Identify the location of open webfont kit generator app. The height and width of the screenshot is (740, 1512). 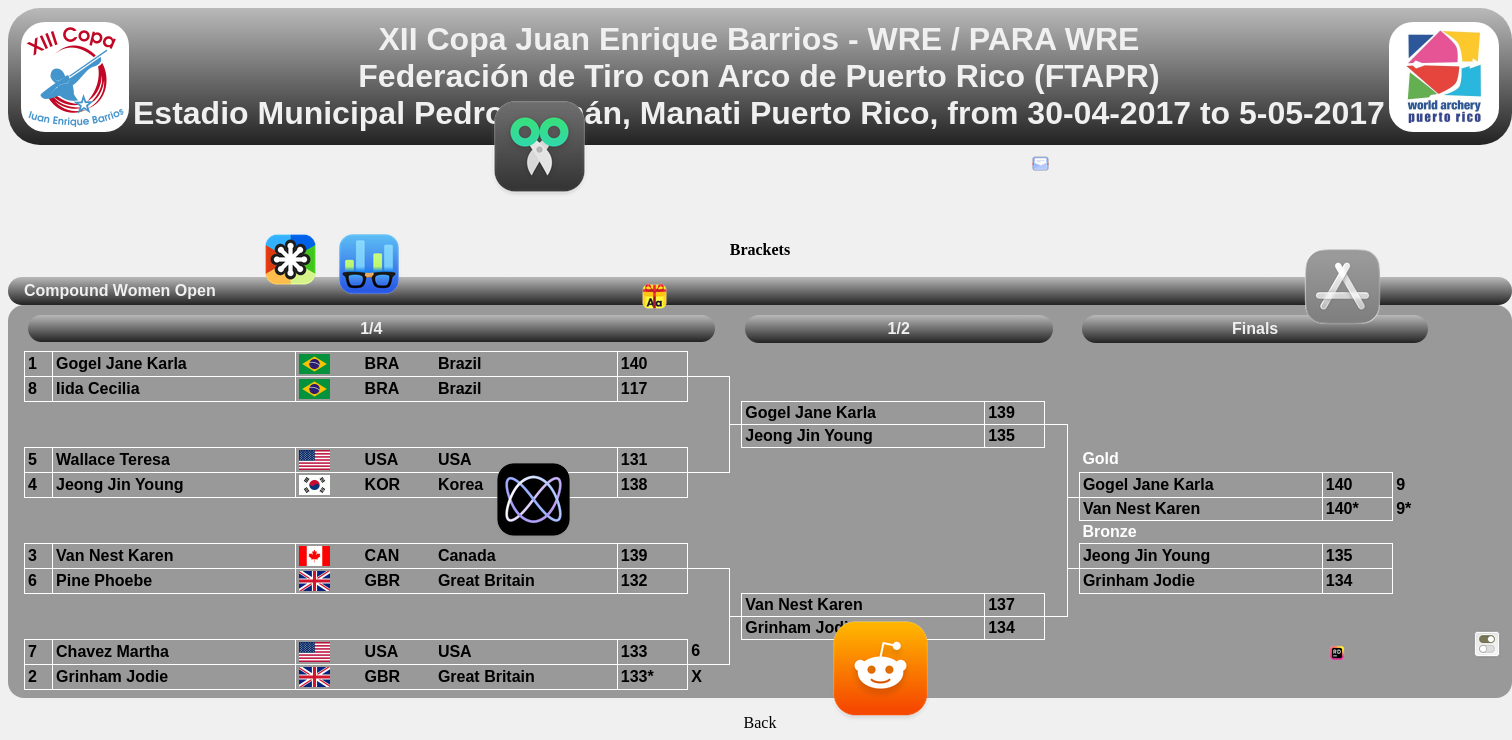
(654, 296).